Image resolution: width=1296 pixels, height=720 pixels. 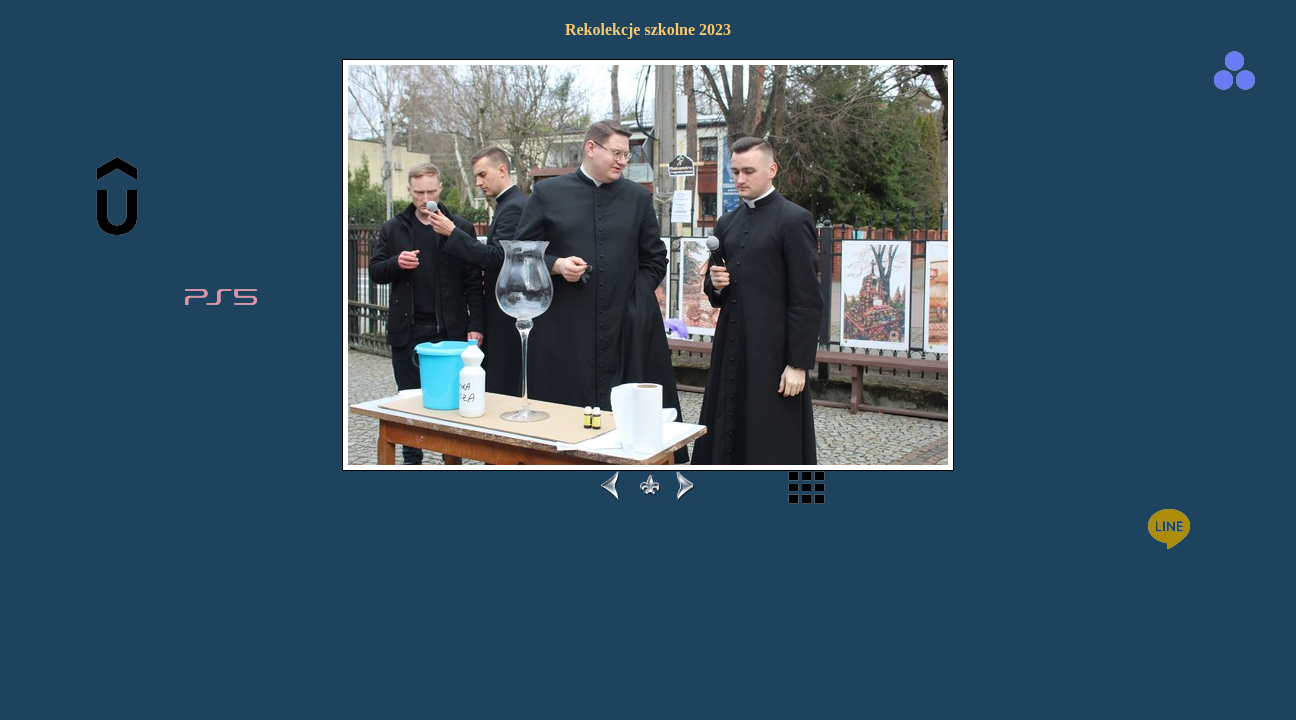 What do you see at coordinates (221, 297) in the screenshot?
I see `PlayStation 5 brand logo` at bounding box center [221, 297].